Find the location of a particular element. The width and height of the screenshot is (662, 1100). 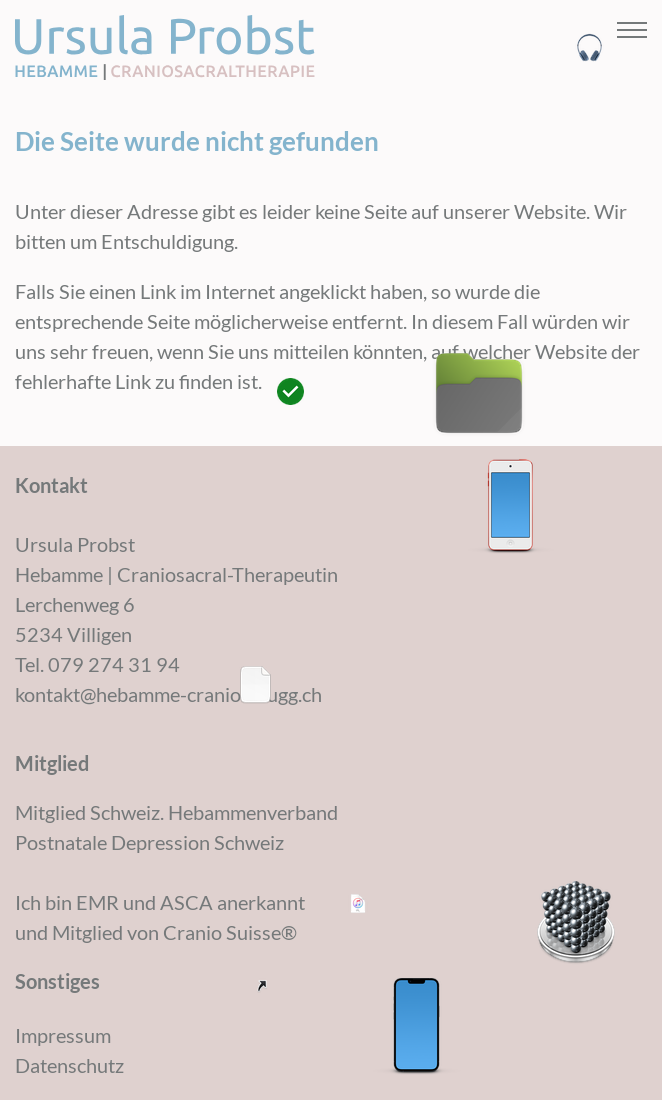

drop files here to move them into this folder is located at coordinates (479, 393).